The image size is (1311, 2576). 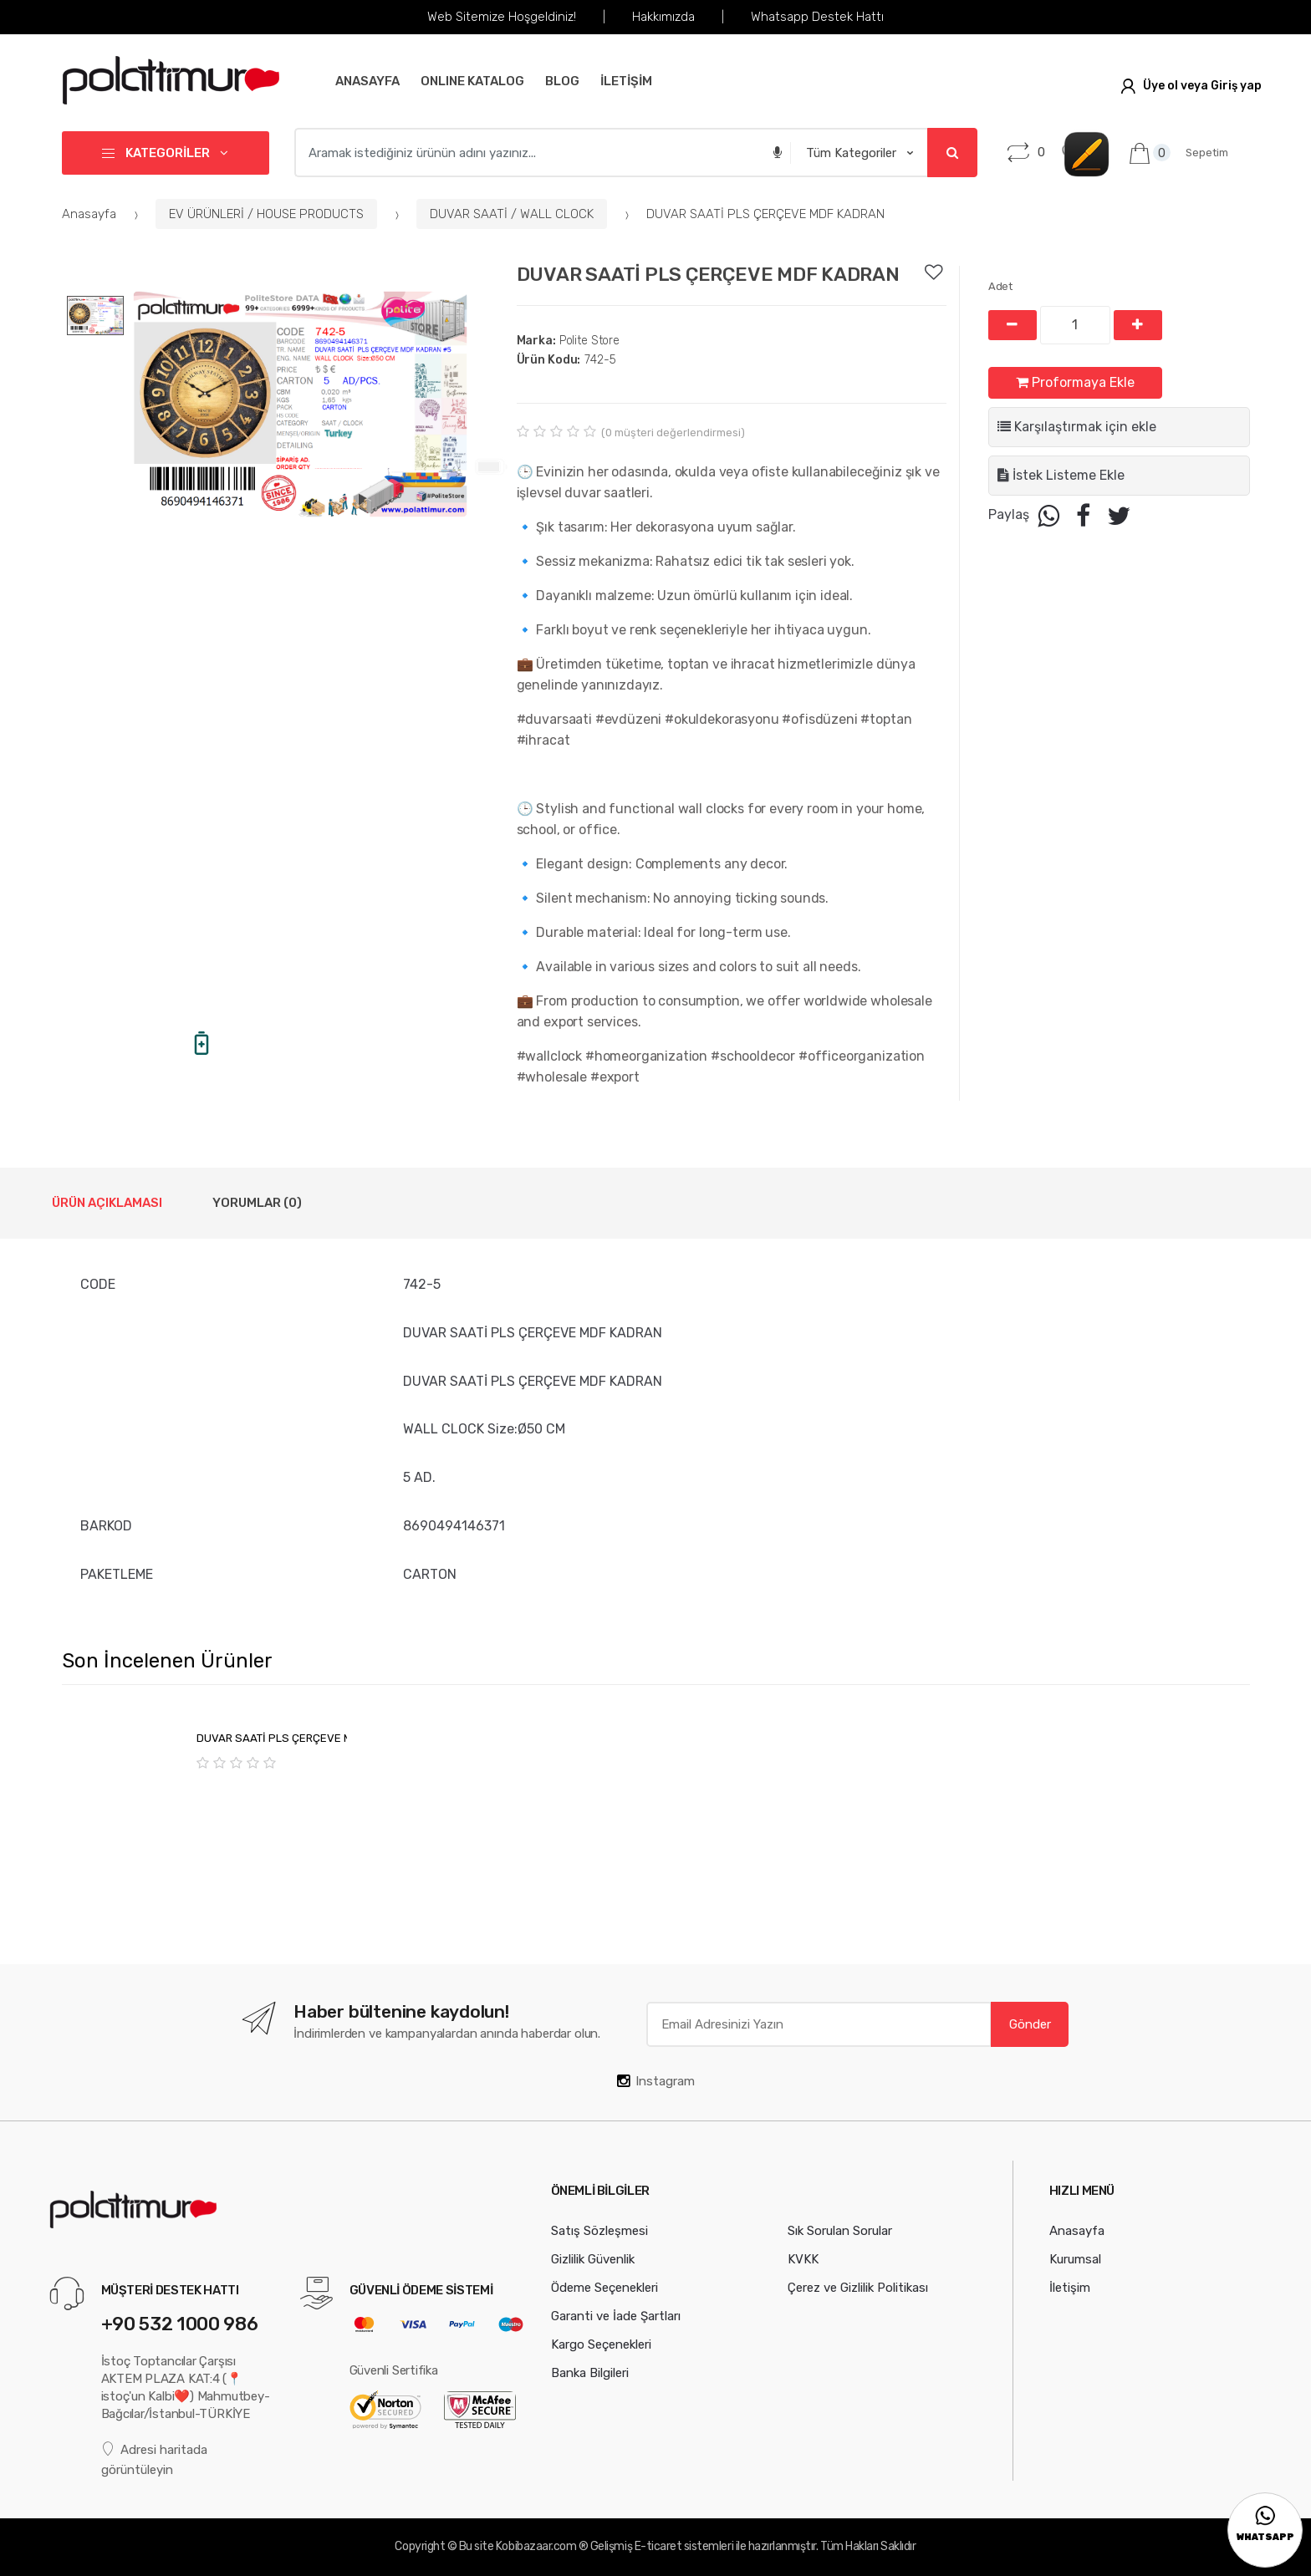 I want to click on indicates battery is at 90% charge, so click(x=491, y=466).